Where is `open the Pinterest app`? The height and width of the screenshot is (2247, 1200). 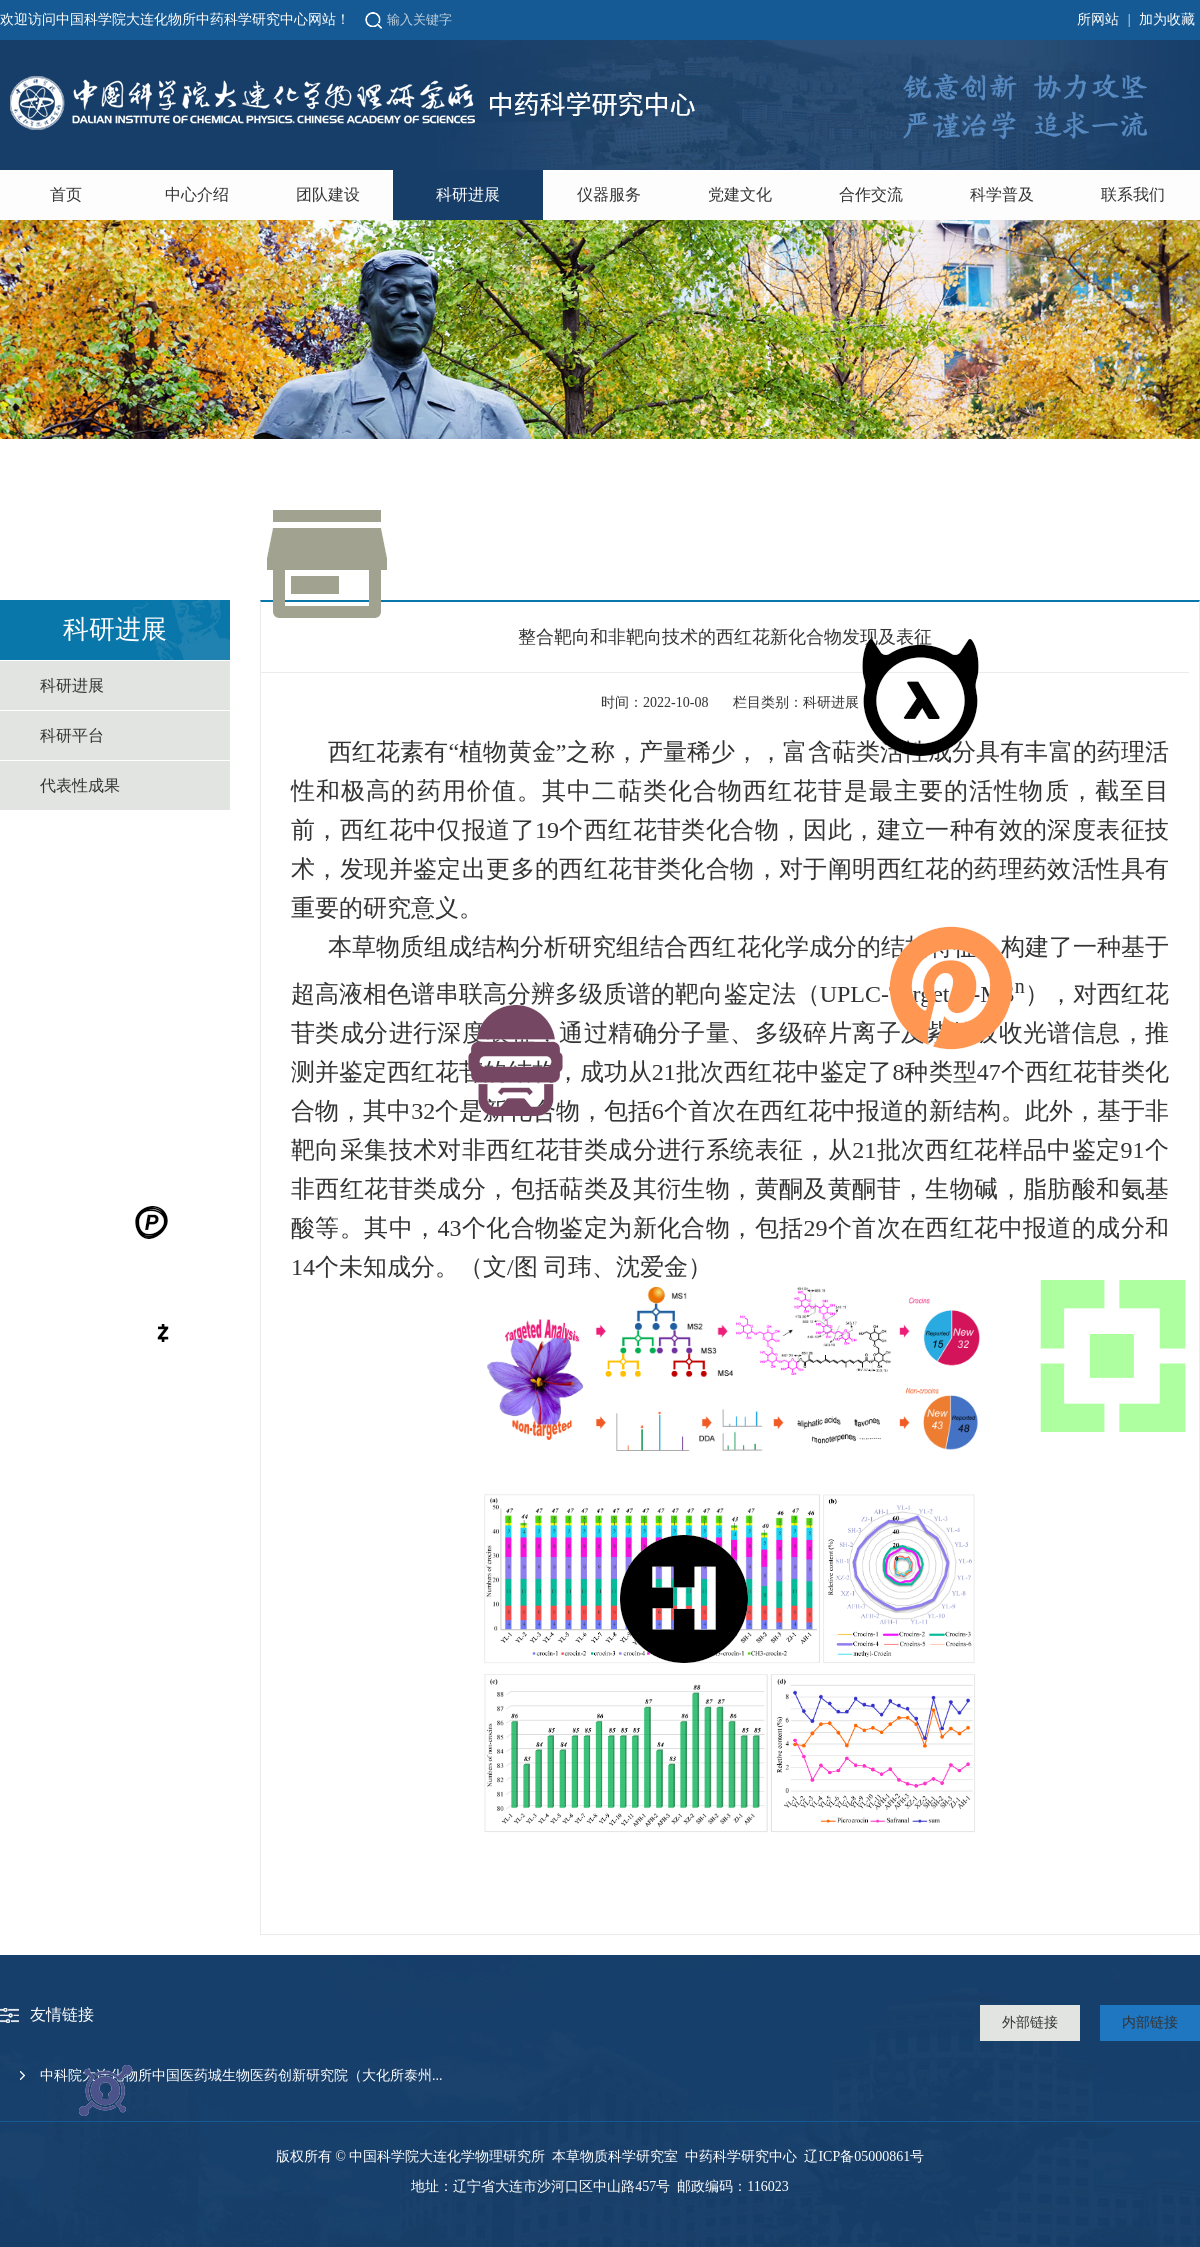
open the Pinterest app is located at coordinates (951, 988).